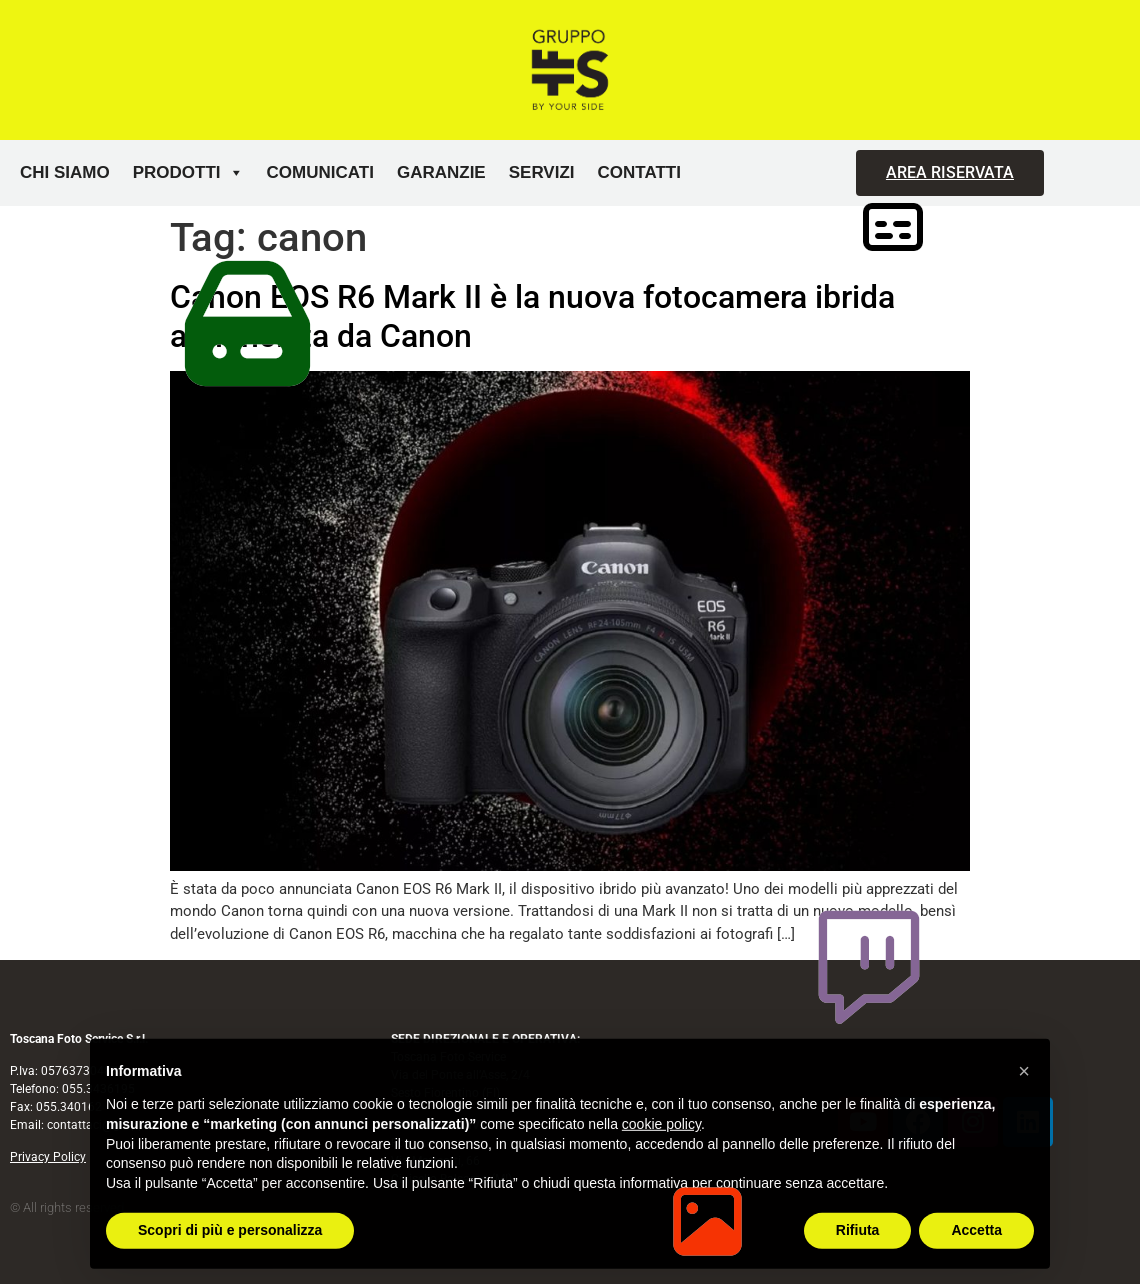  I want to click on access local storage or hard drive, so click(247, 323).